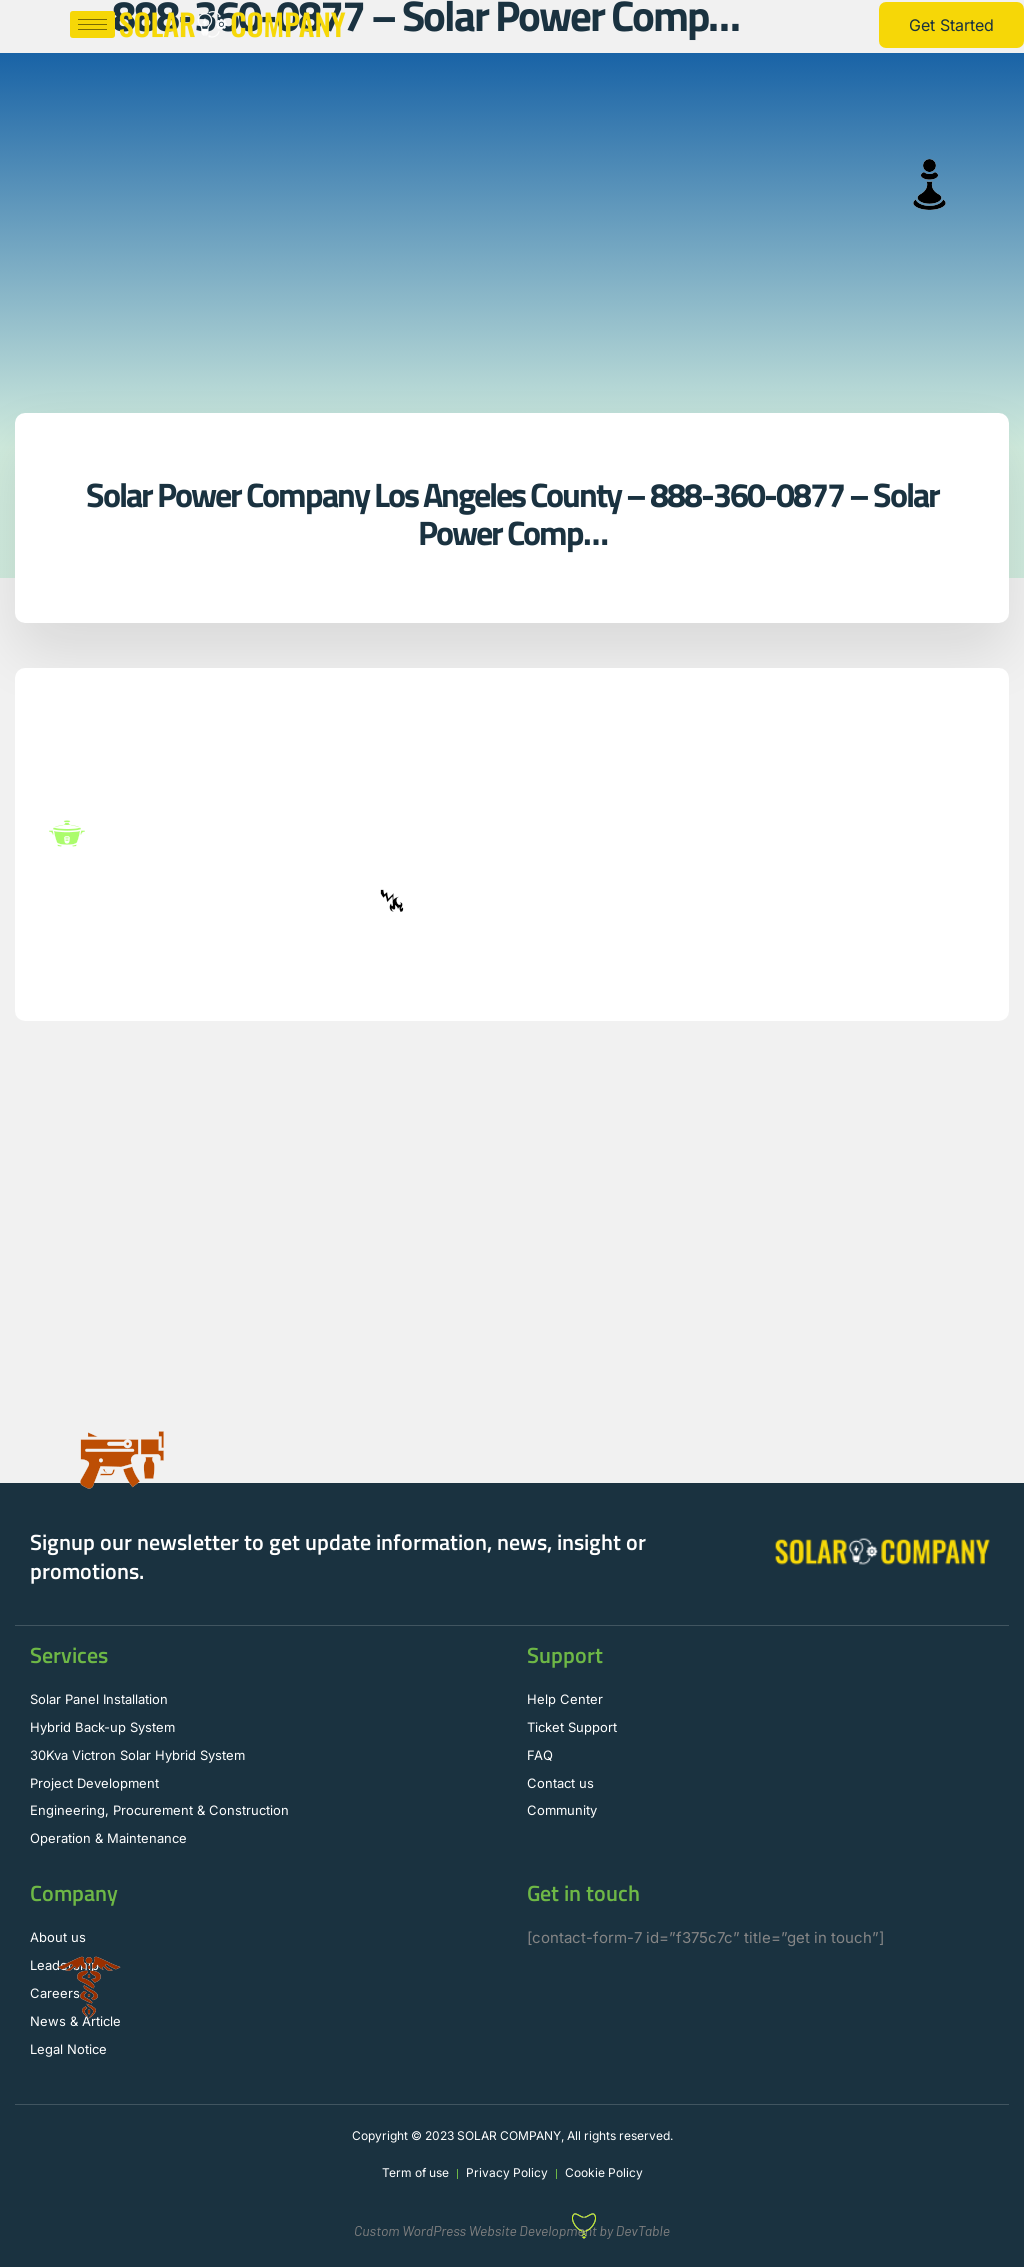  I want to click on equip or view jewelry item, so click(584, 2226).